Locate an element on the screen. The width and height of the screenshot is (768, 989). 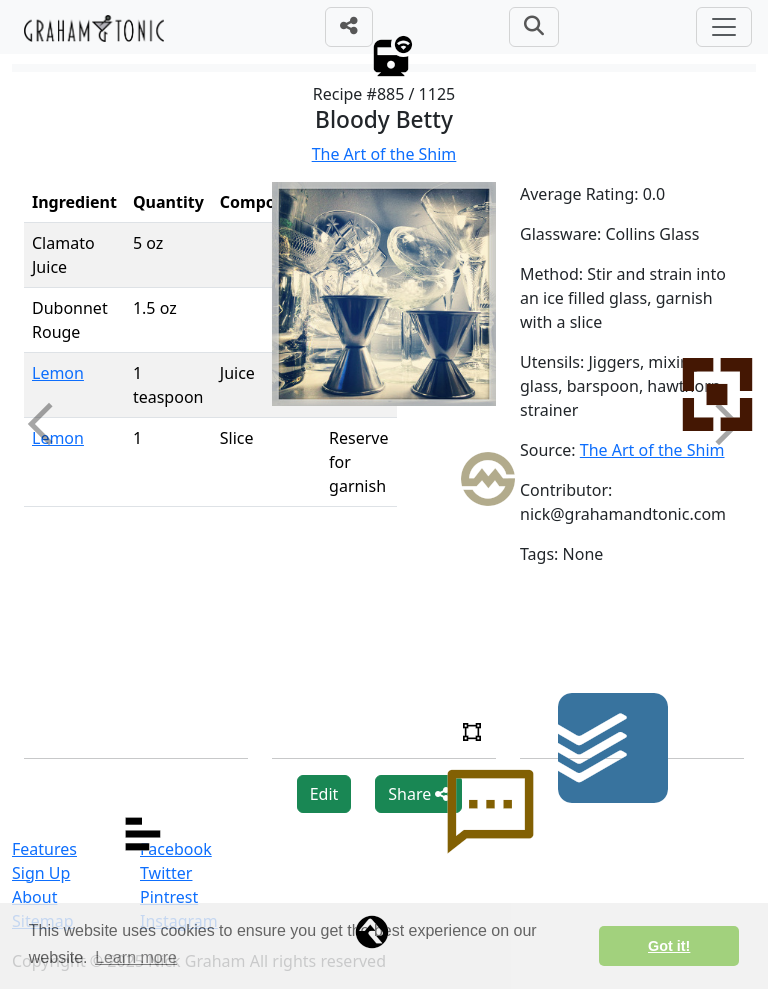
material design icons brand logo is located at coordinates (472, 732).